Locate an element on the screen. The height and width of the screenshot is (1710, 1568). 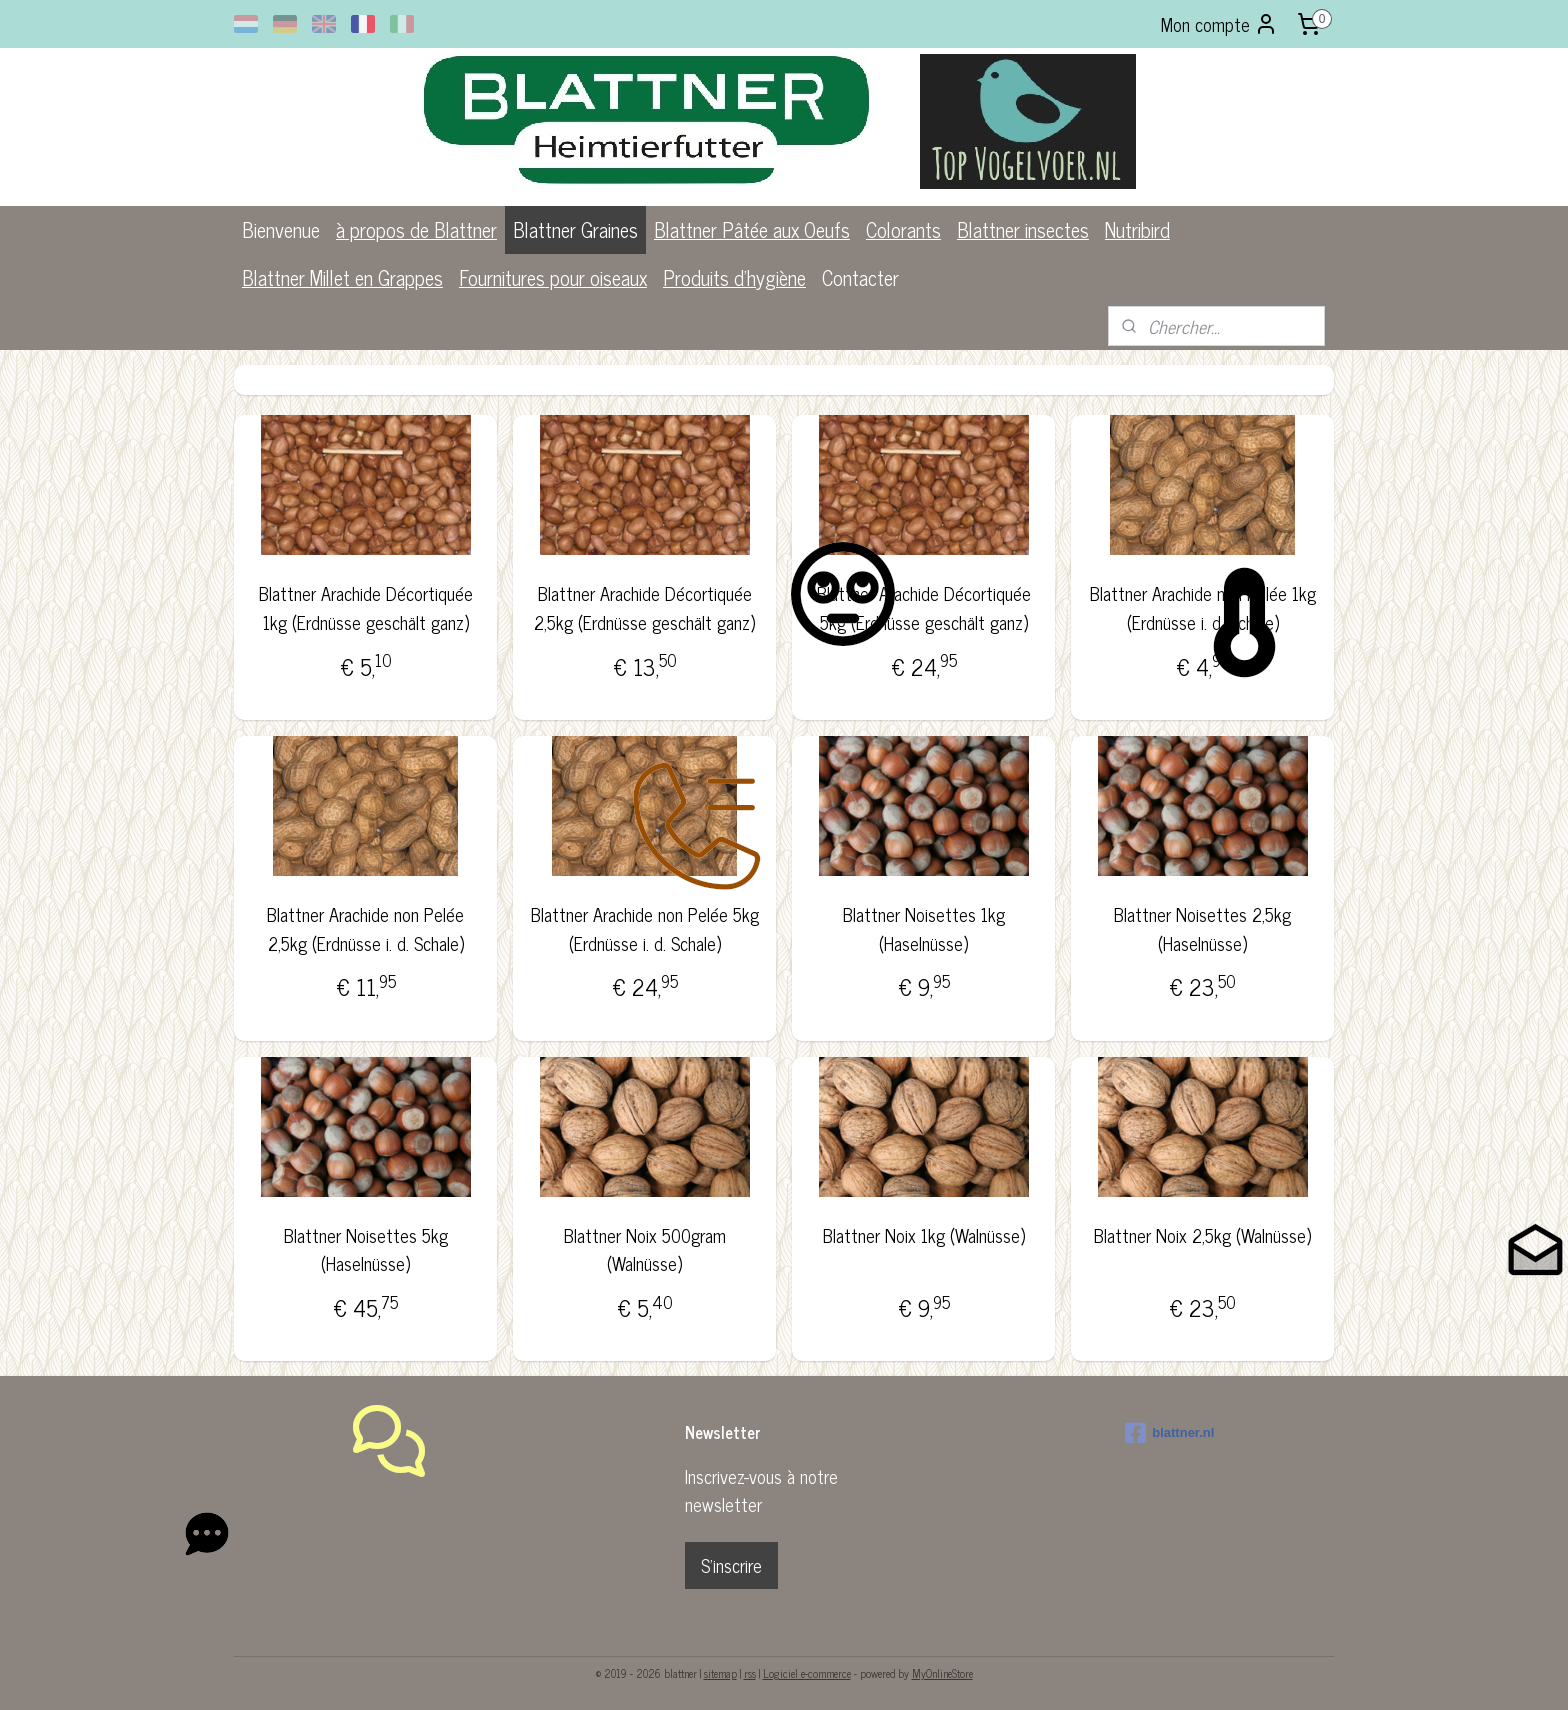
view drafts or unsent messages is located at coordinates (1535, 1253).